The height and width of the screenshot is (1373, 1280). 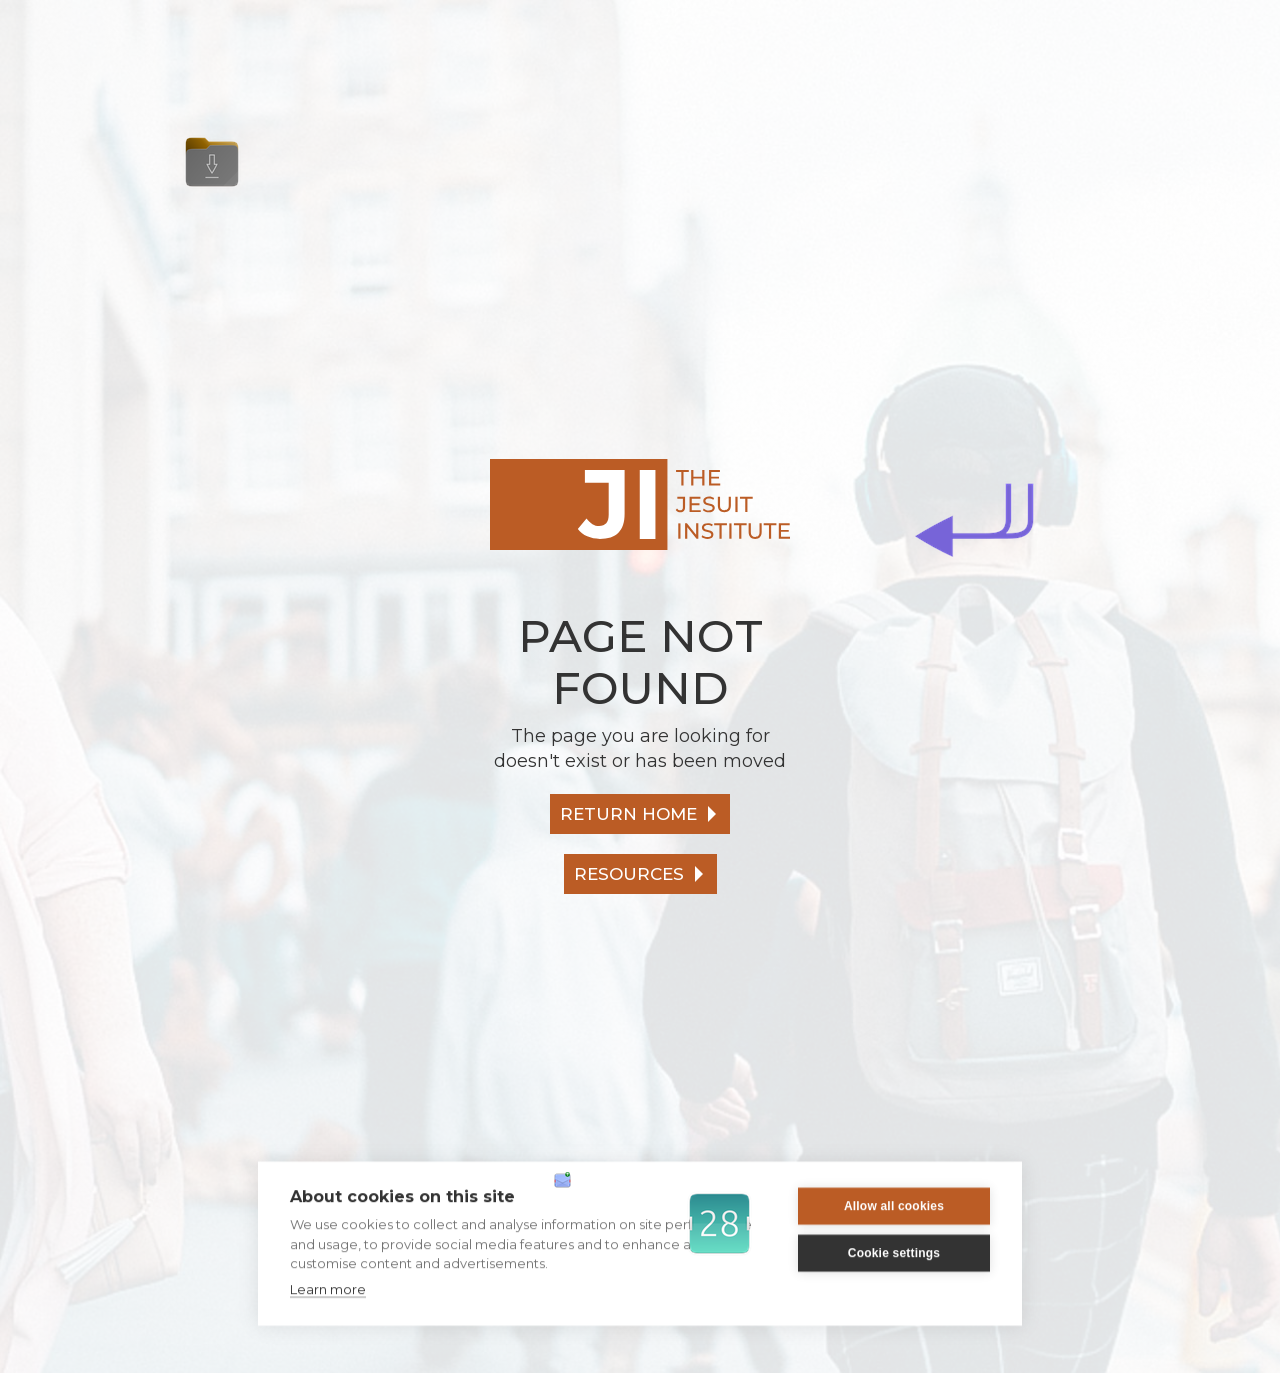 I want to click on reply to all recipients of an email, so click(x=972, y=519).